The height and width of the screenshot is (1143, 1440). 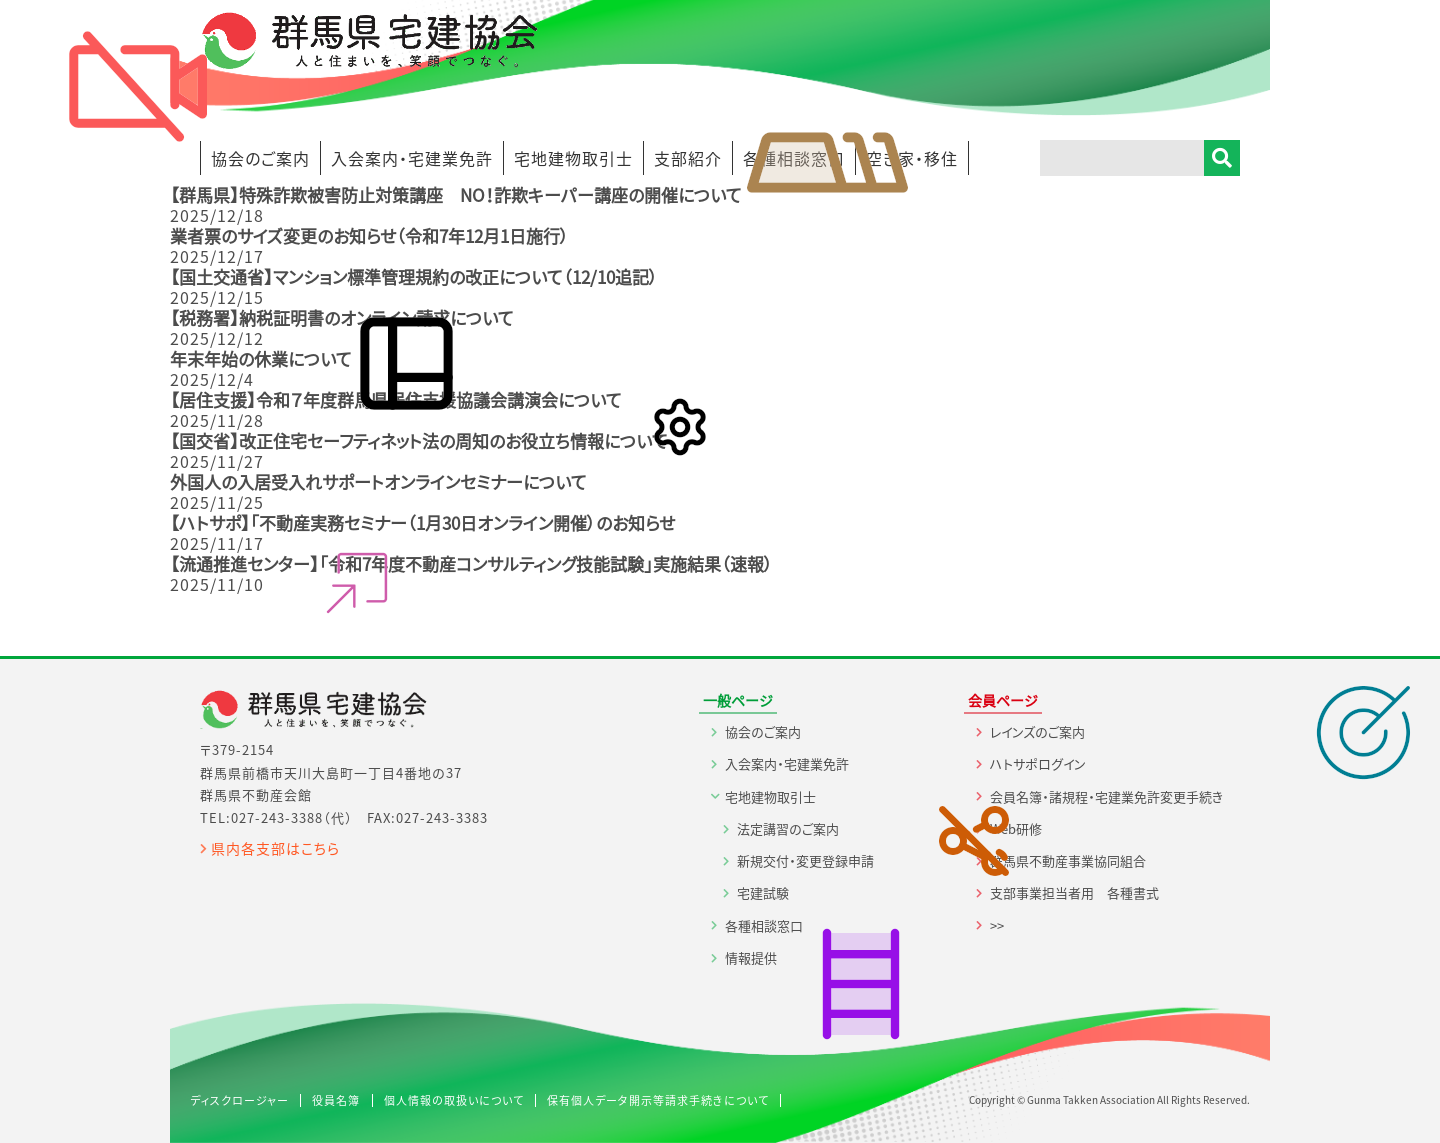 I want to click on import or bring content into the current view, so click(x=357, y=583).